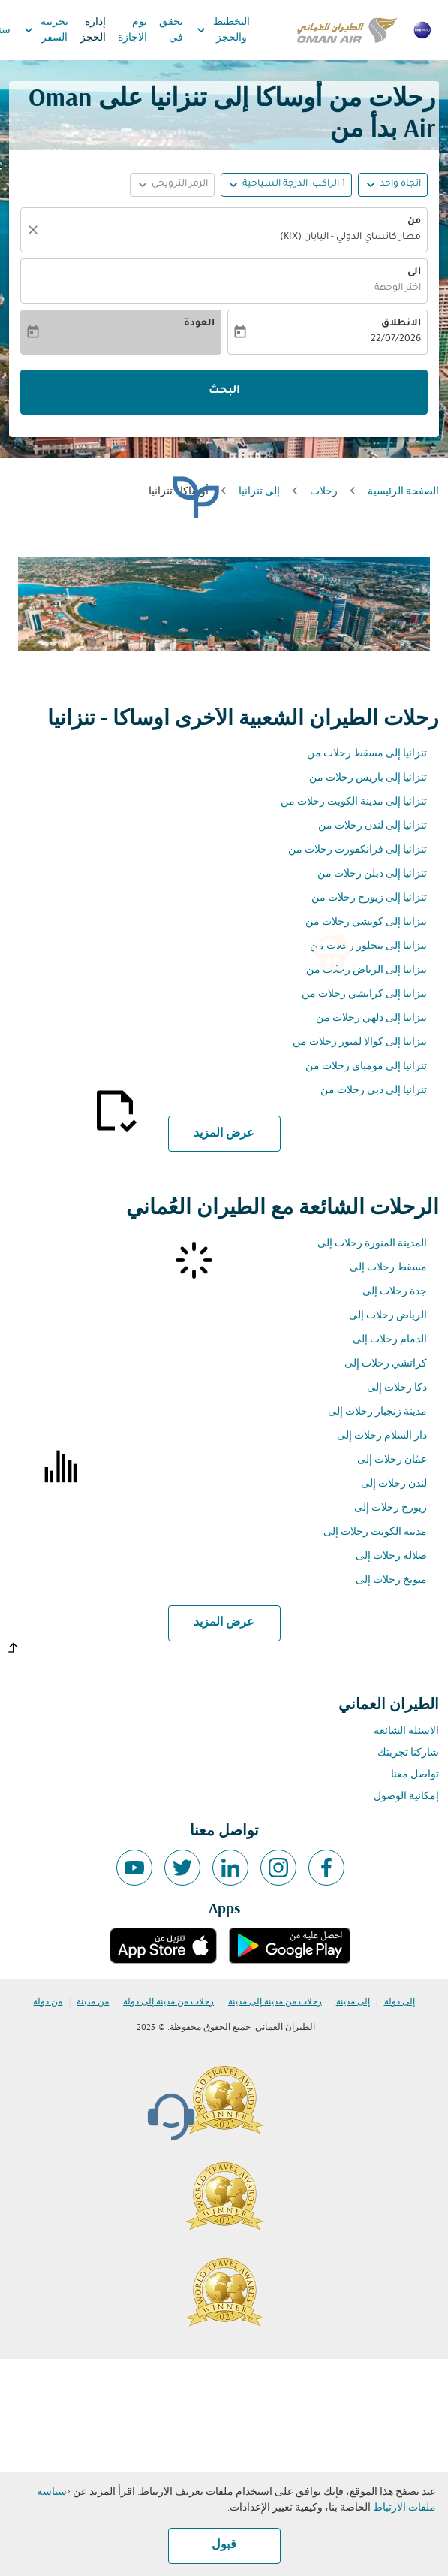 The image size is (448, 2576). I want to click on view grouped bar chart data, so click(62, 1467).